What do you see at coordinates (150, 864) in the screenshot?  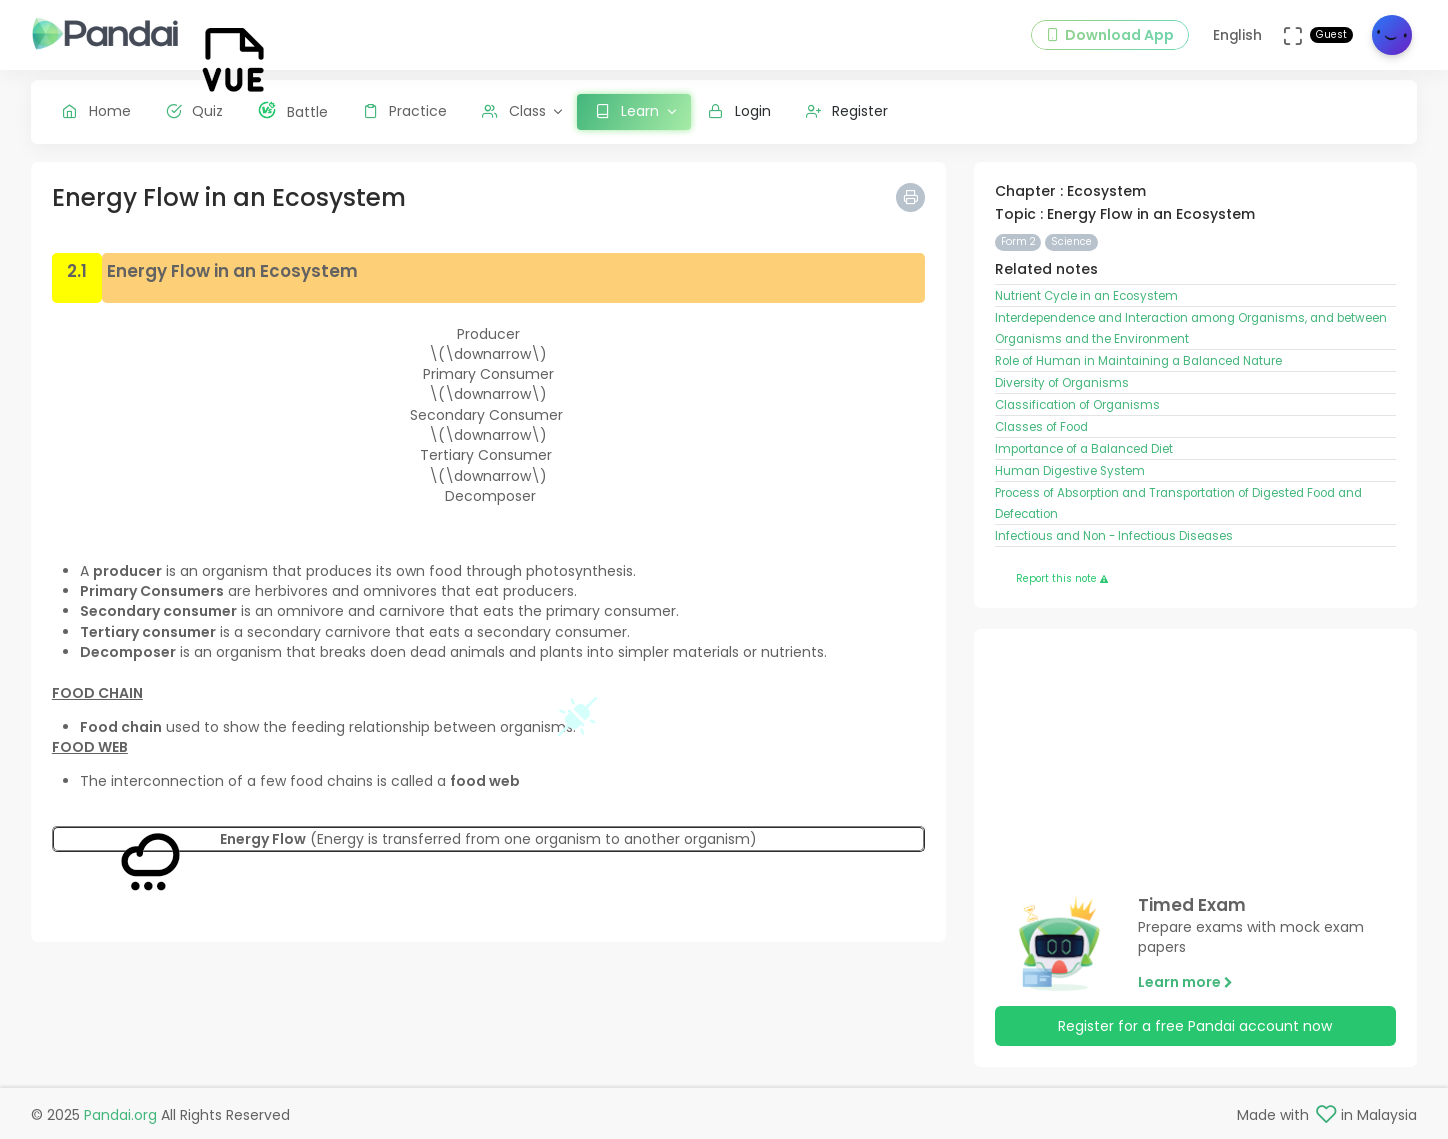 I see `indicates snowy weather conditions` at bounding box center [150, 864].